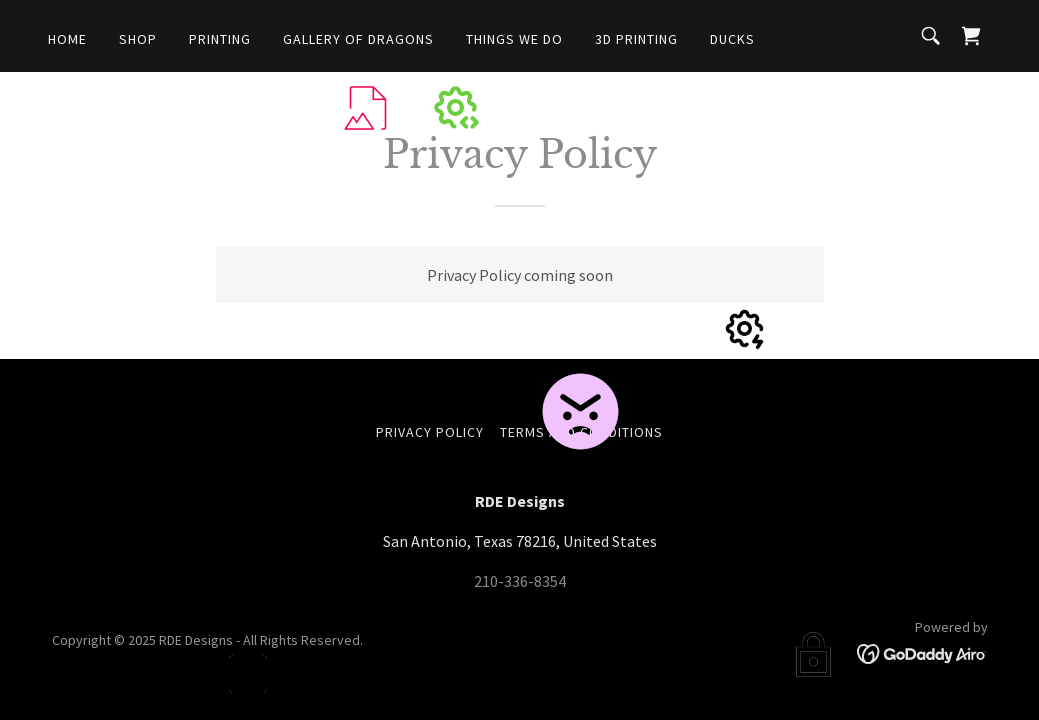 The width and height of the screenshot is (1039, 720). Describe the element at coordinates (744, 328) in the screenshot. I see `access power or performance settings` at that location.